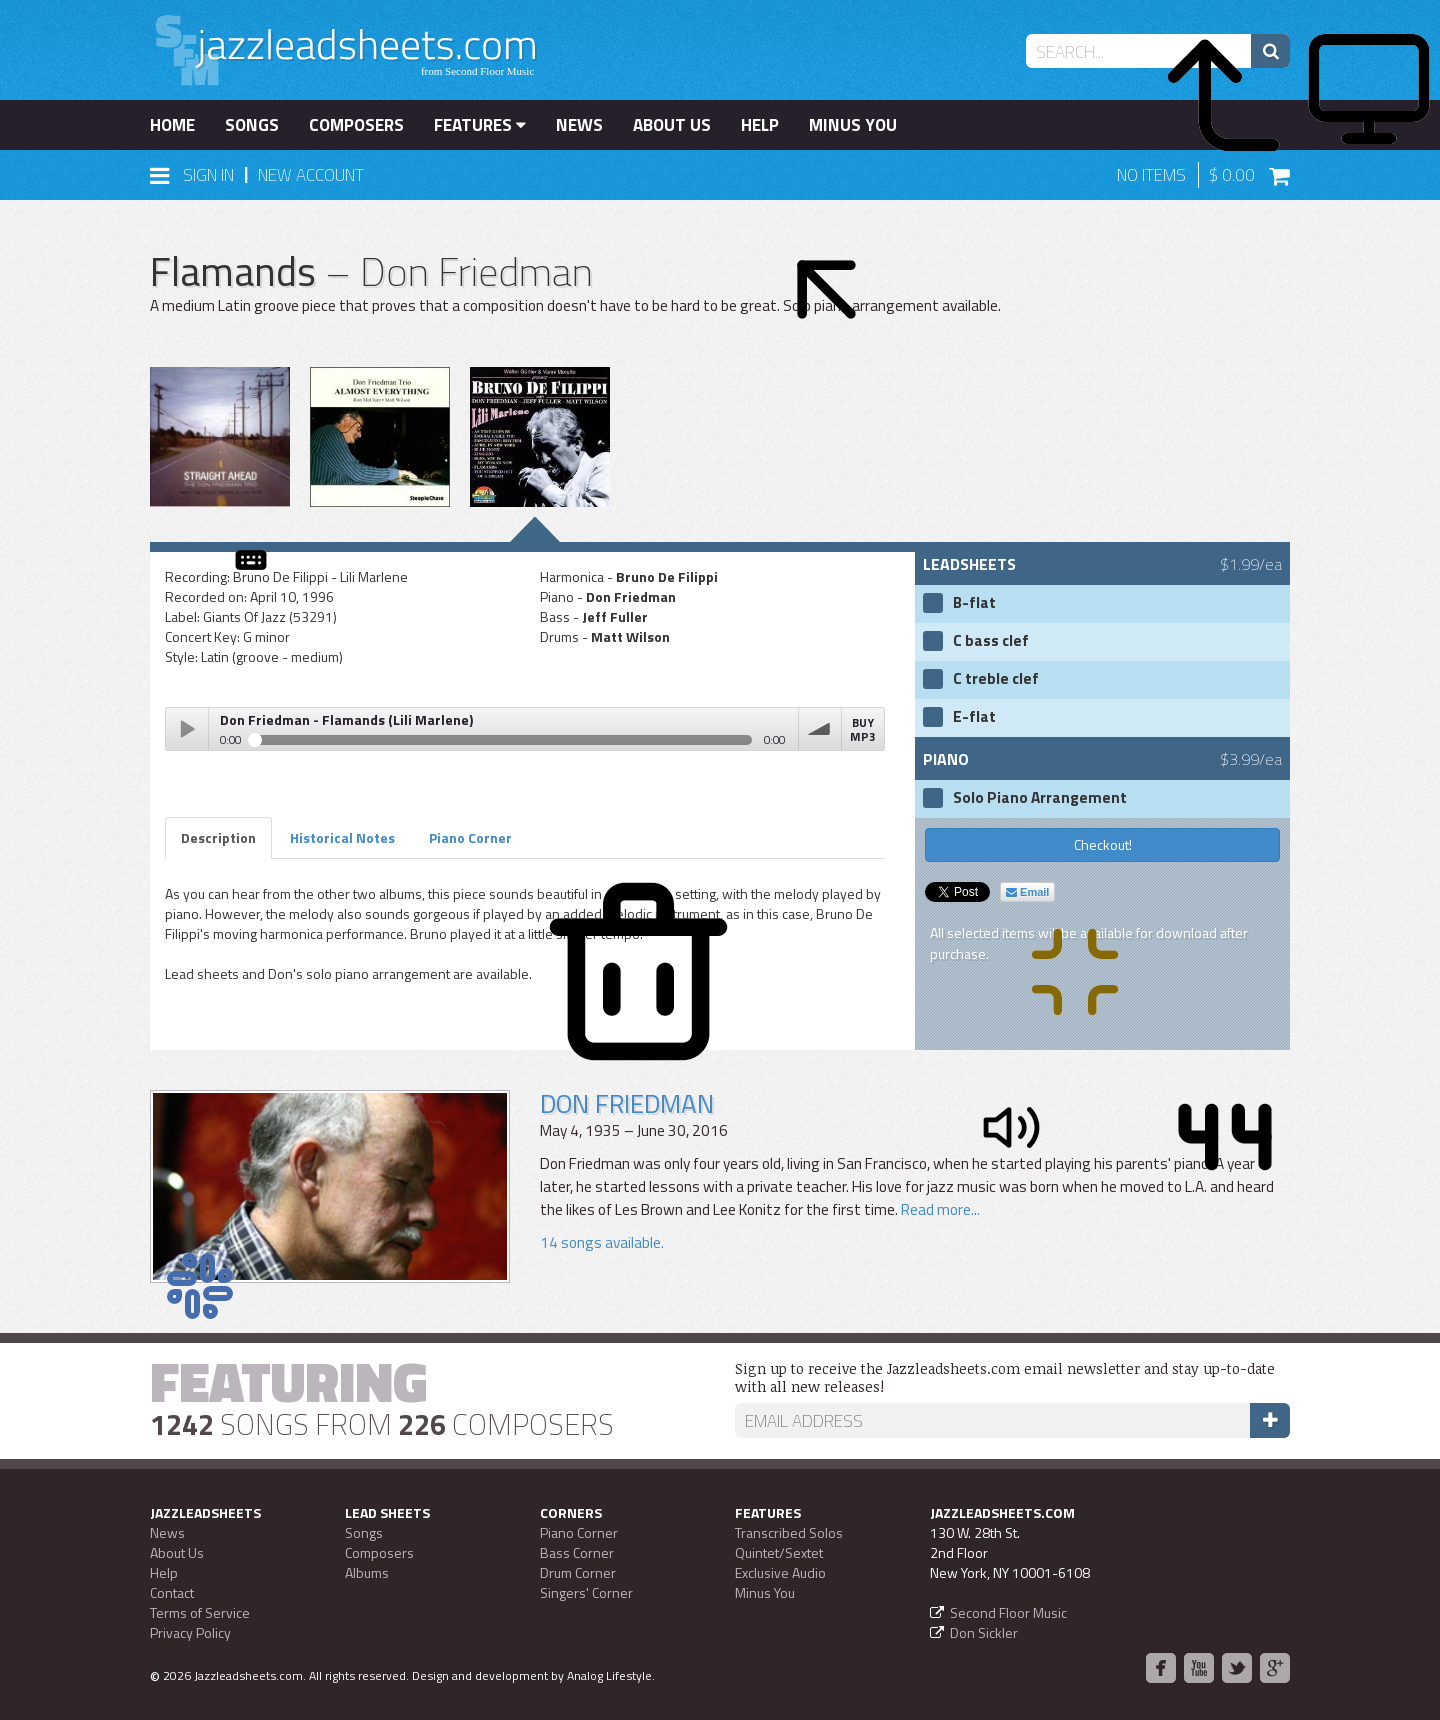  What do you see at coordinates (1075, 972) in the screenshot?
I see `minimize or exit fullscreen mode` at bounding box center [1075, 972].